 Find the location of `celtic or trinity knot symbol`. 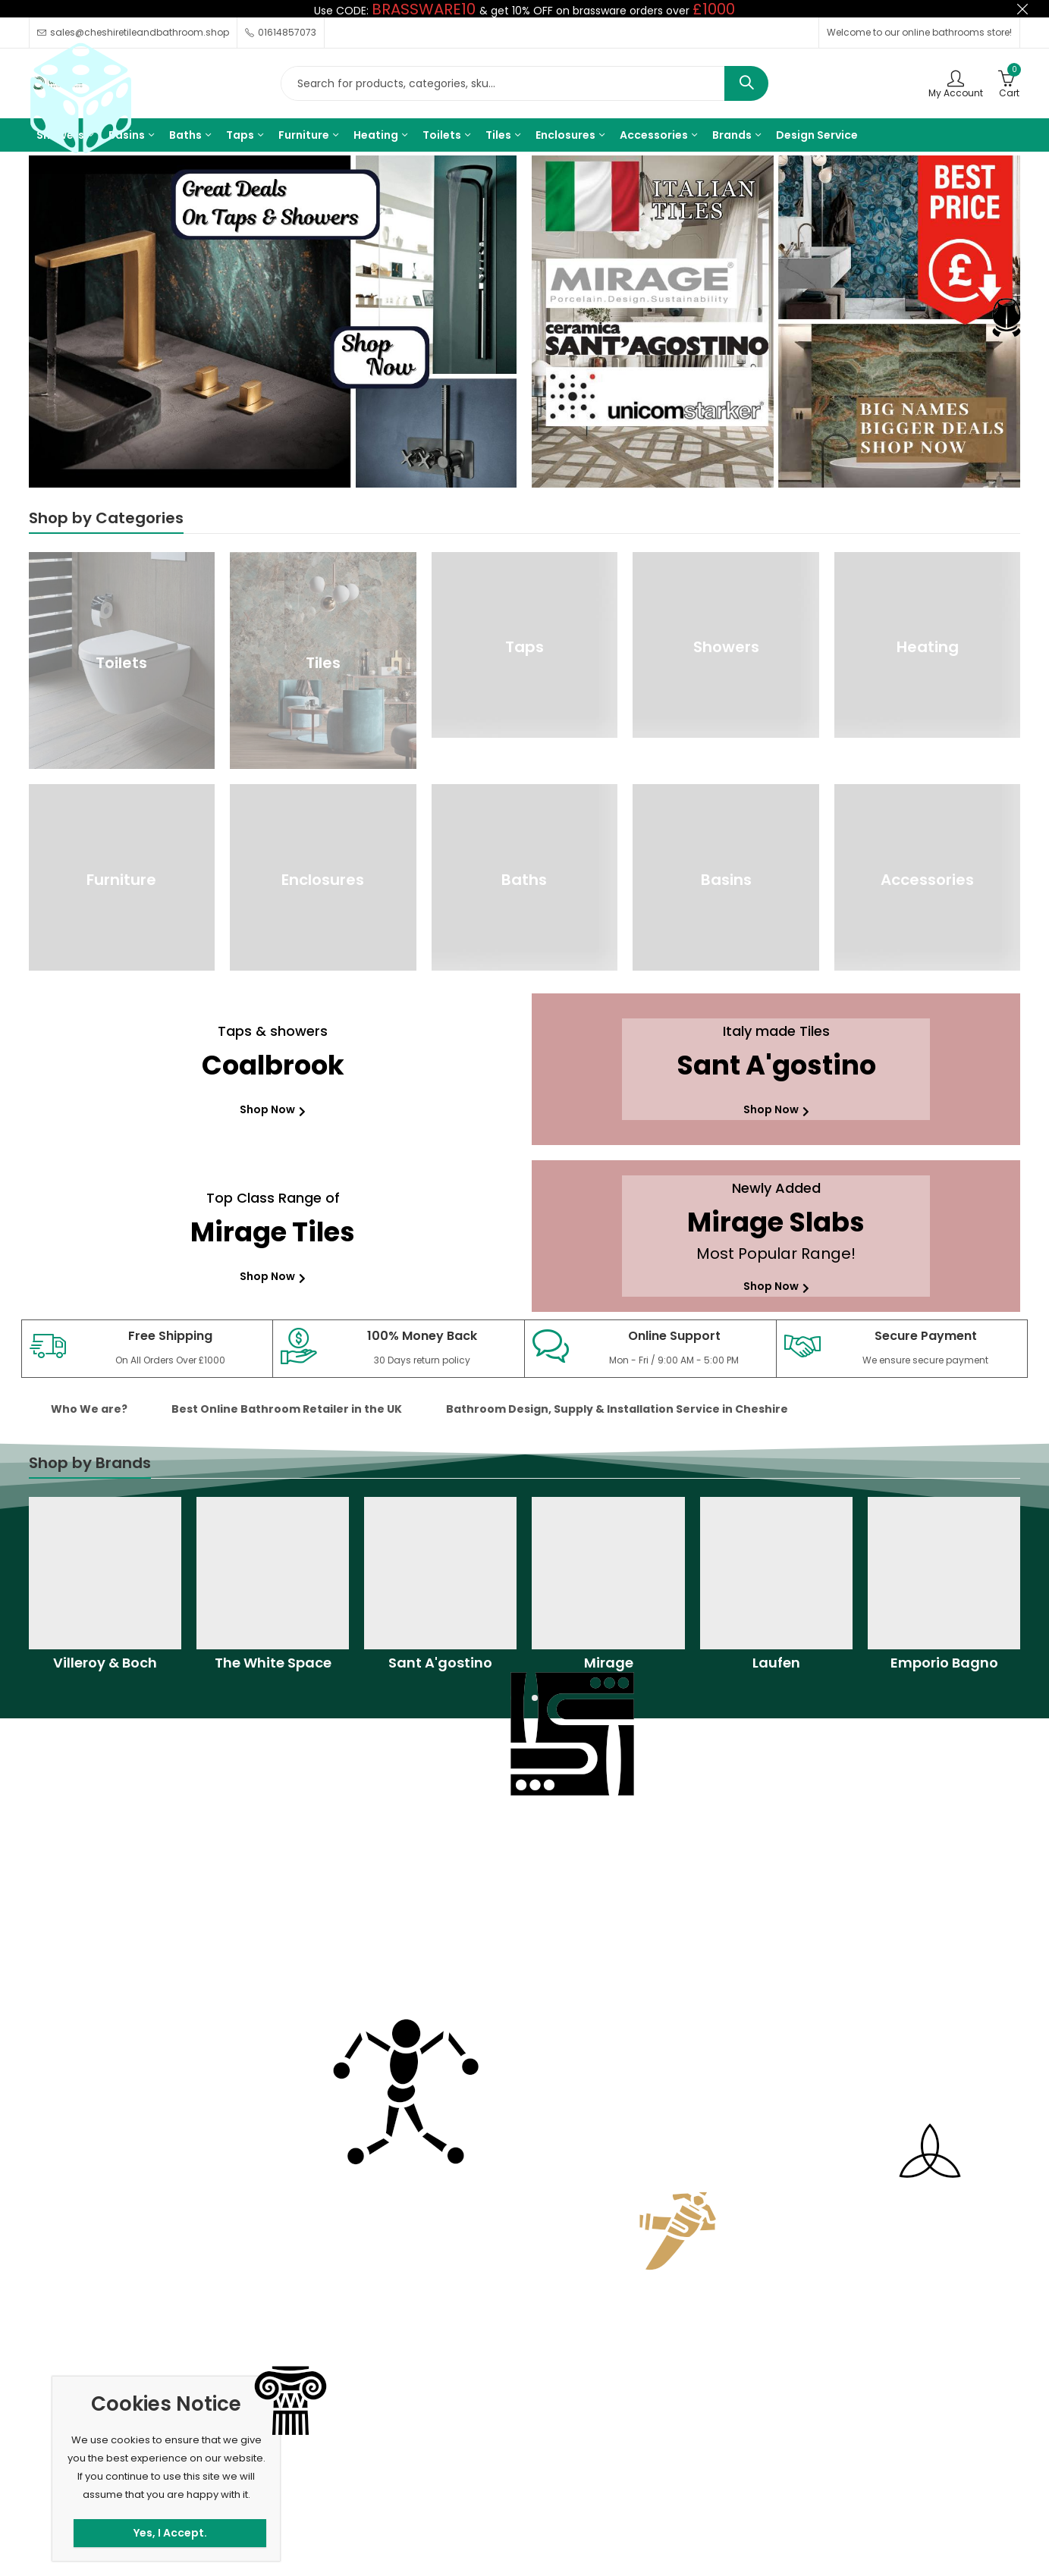

celtic or trinity knot symbol is located at coordinates (930, 2151).